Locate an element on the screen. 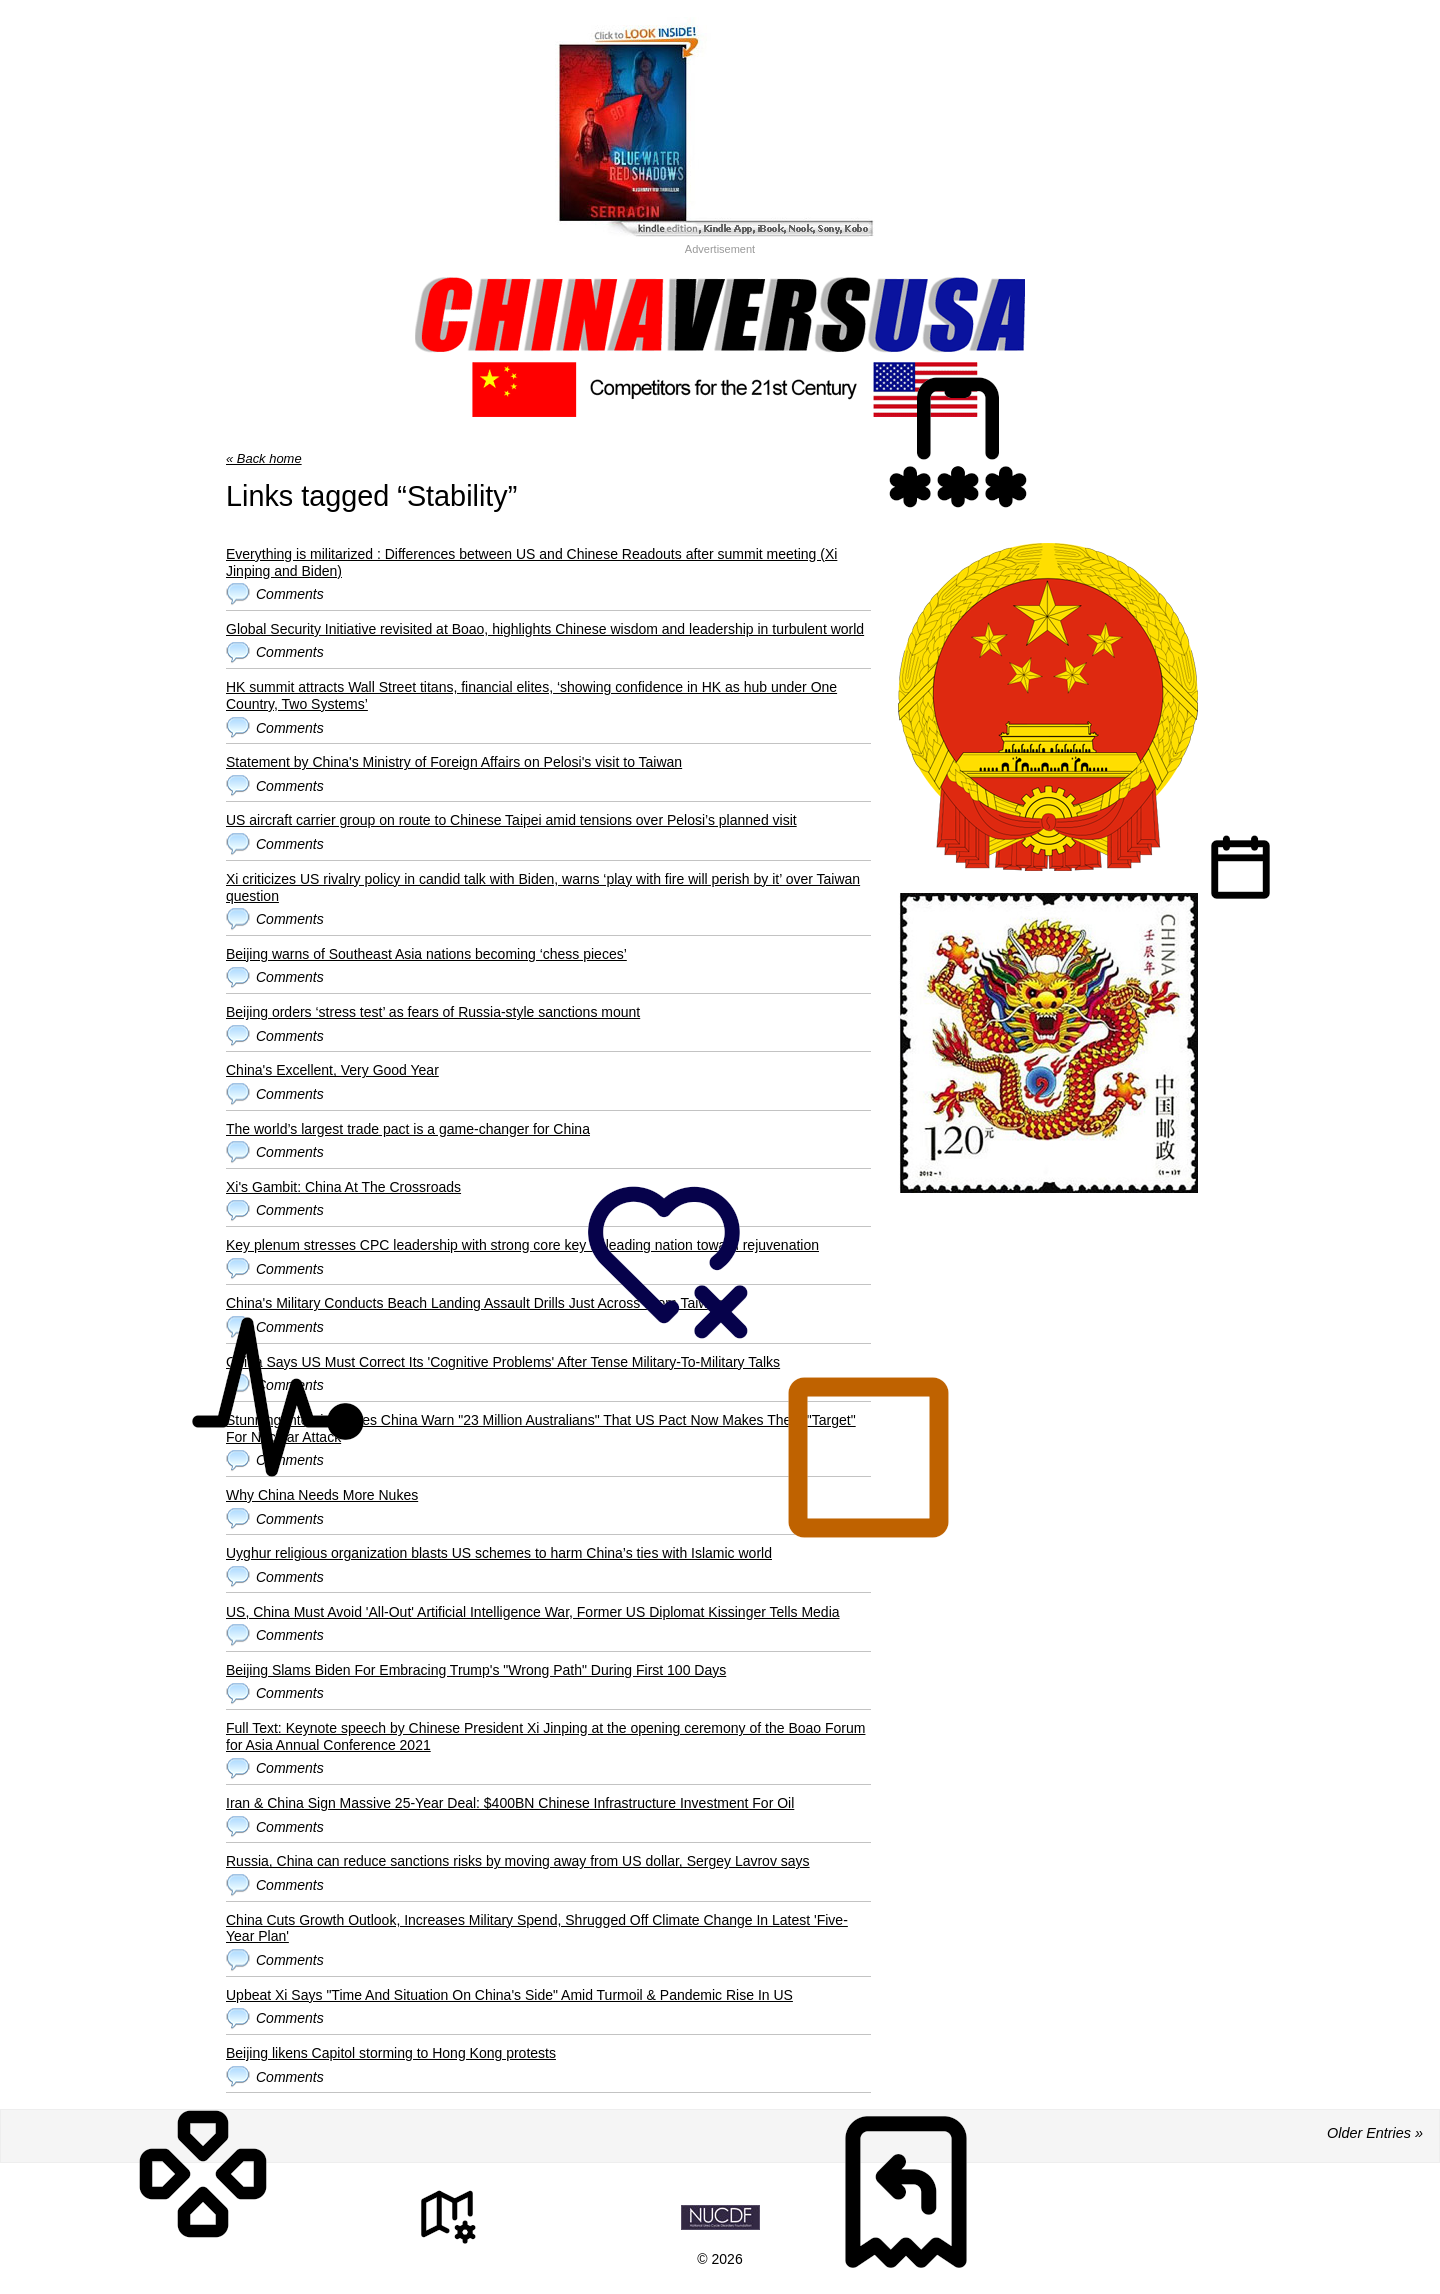 This screenshot has width=1440, height=2294. access map settings is located at coordinates (447, 2214).